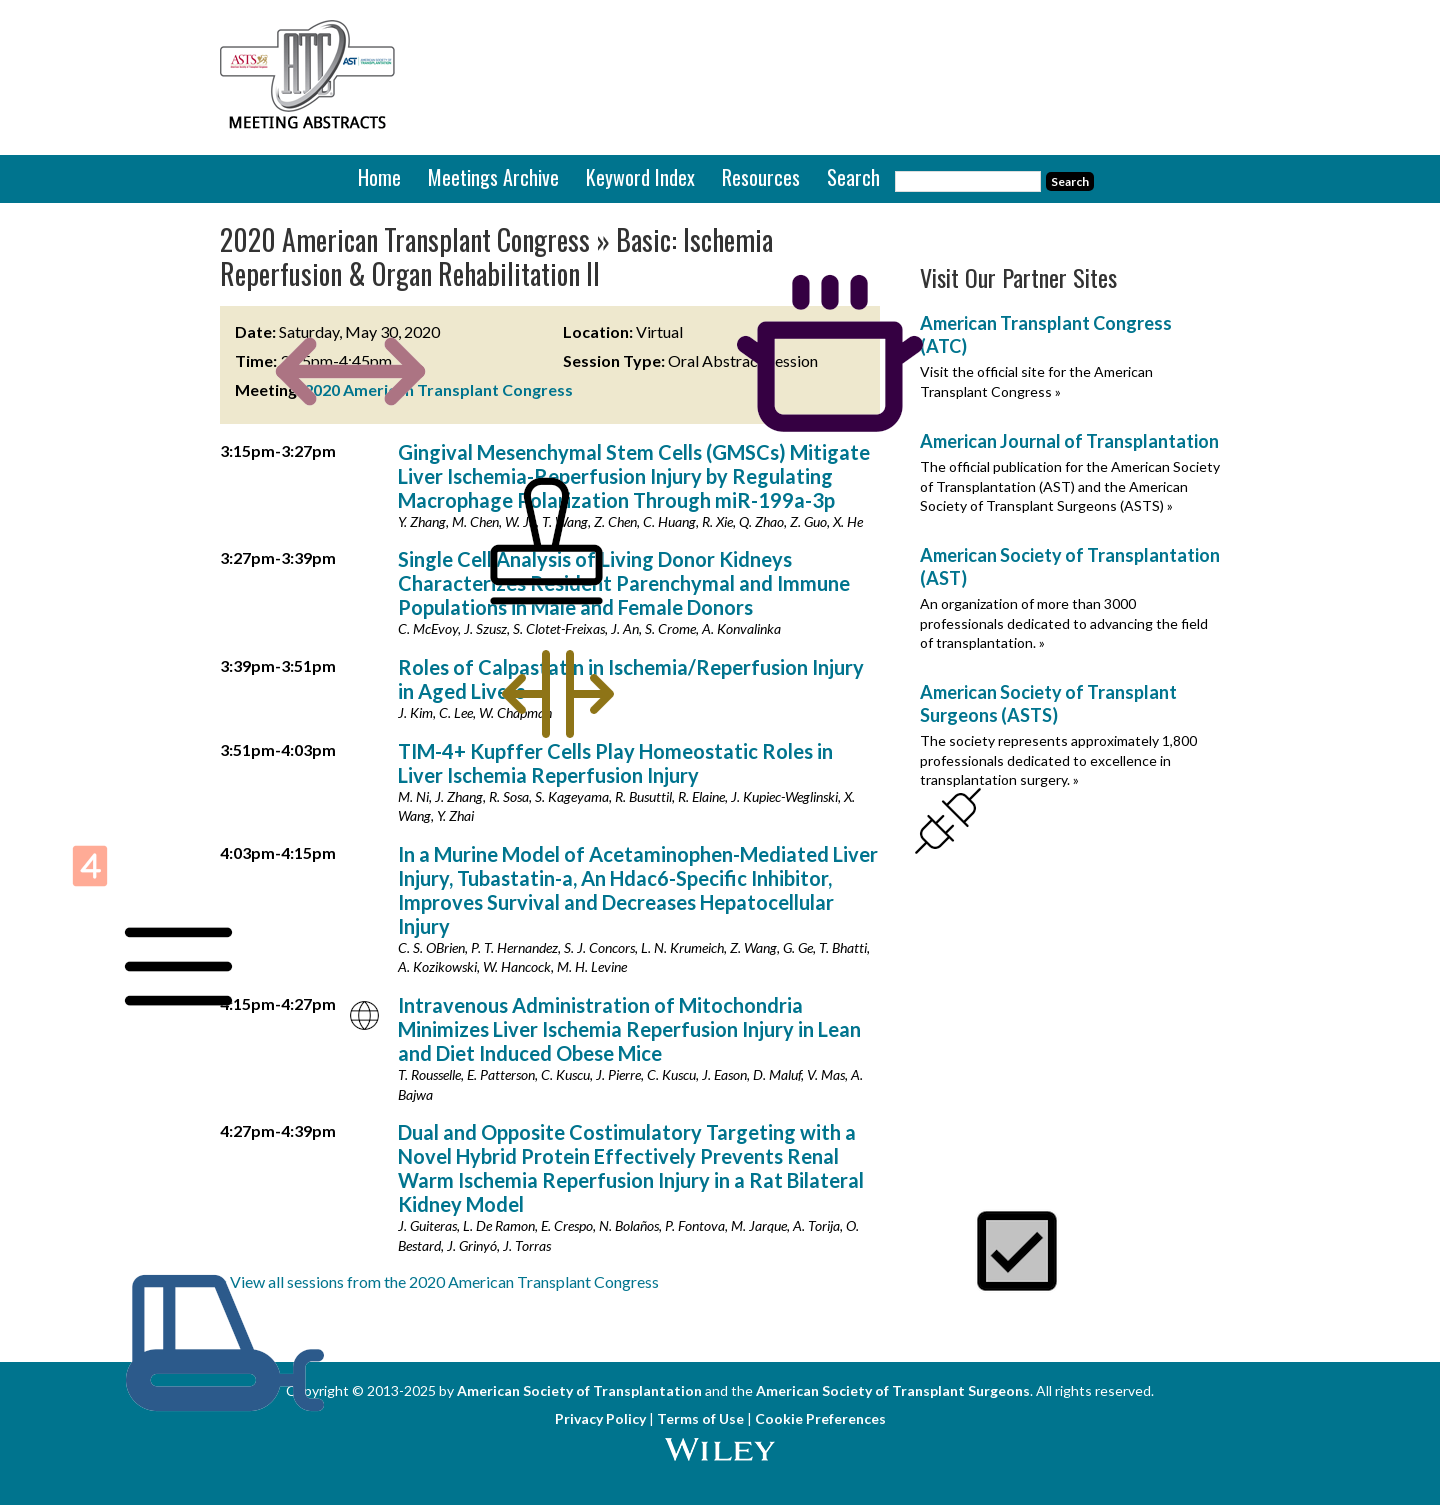  Describe the element at coordinates (948, 821) in the screenshot. I see `connect or establish a connection between devices` at that location.